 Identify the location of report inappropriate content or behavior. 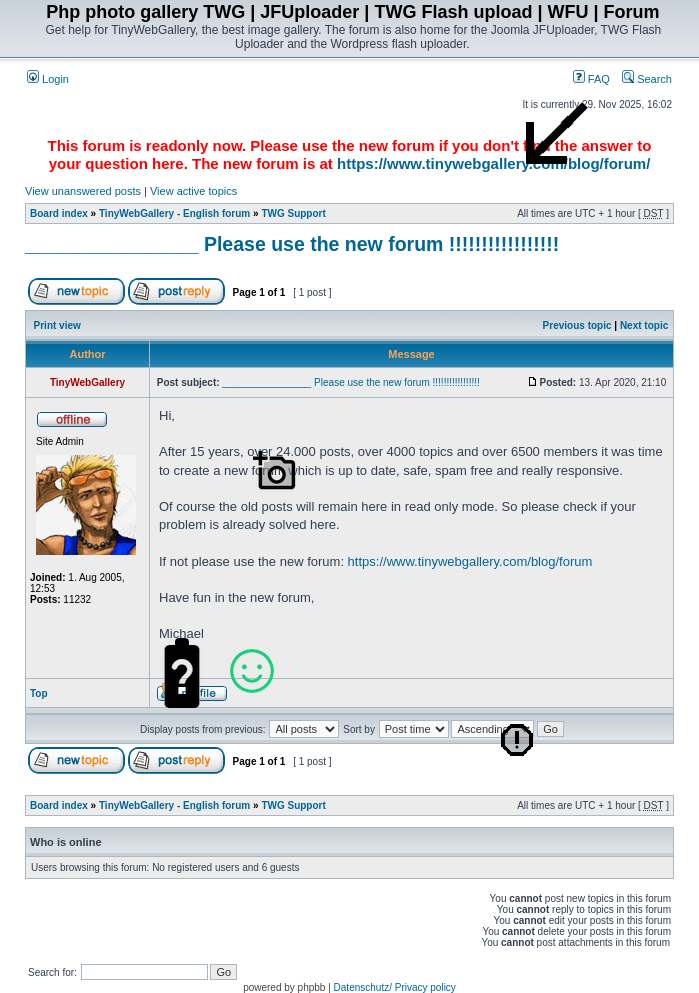
(517, 740).